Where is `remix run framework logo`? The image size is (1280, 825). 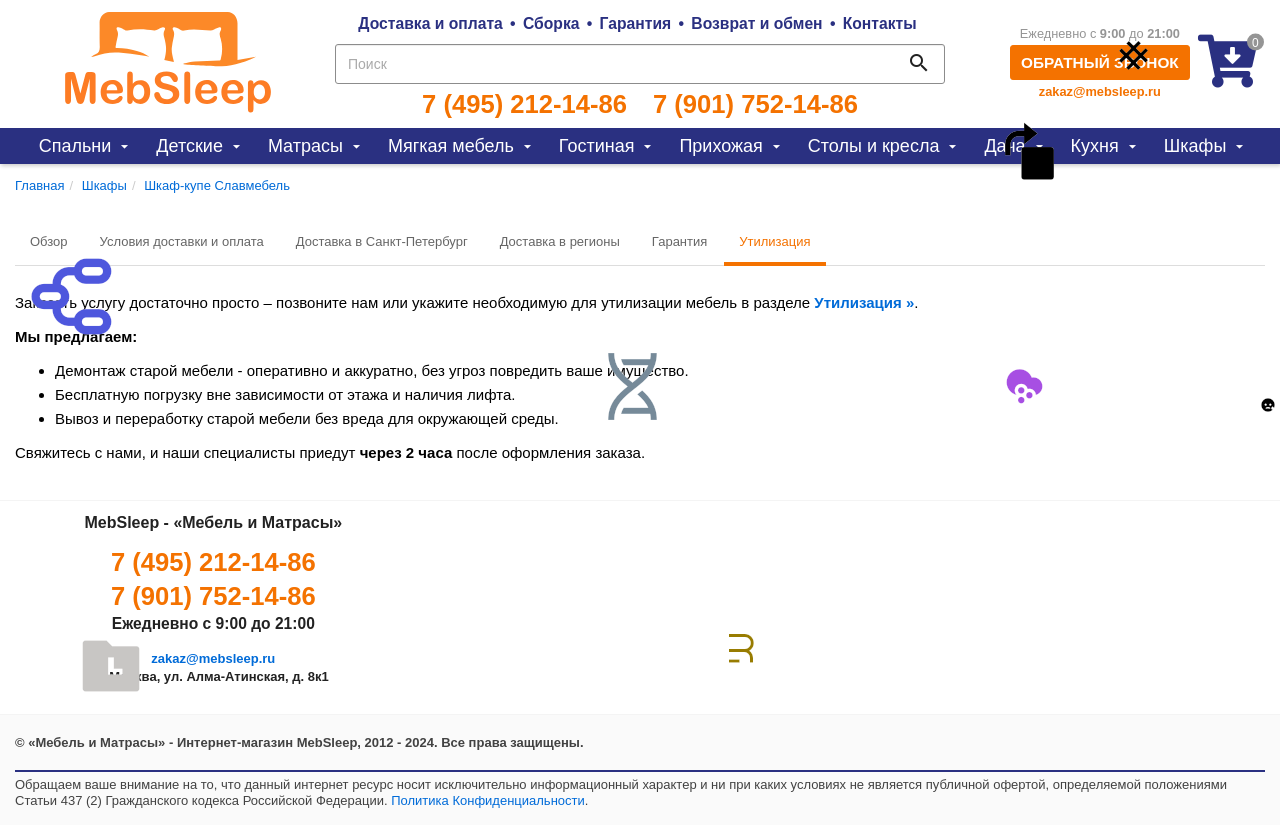
remix run framework logo is located at coordinates (741, 649).